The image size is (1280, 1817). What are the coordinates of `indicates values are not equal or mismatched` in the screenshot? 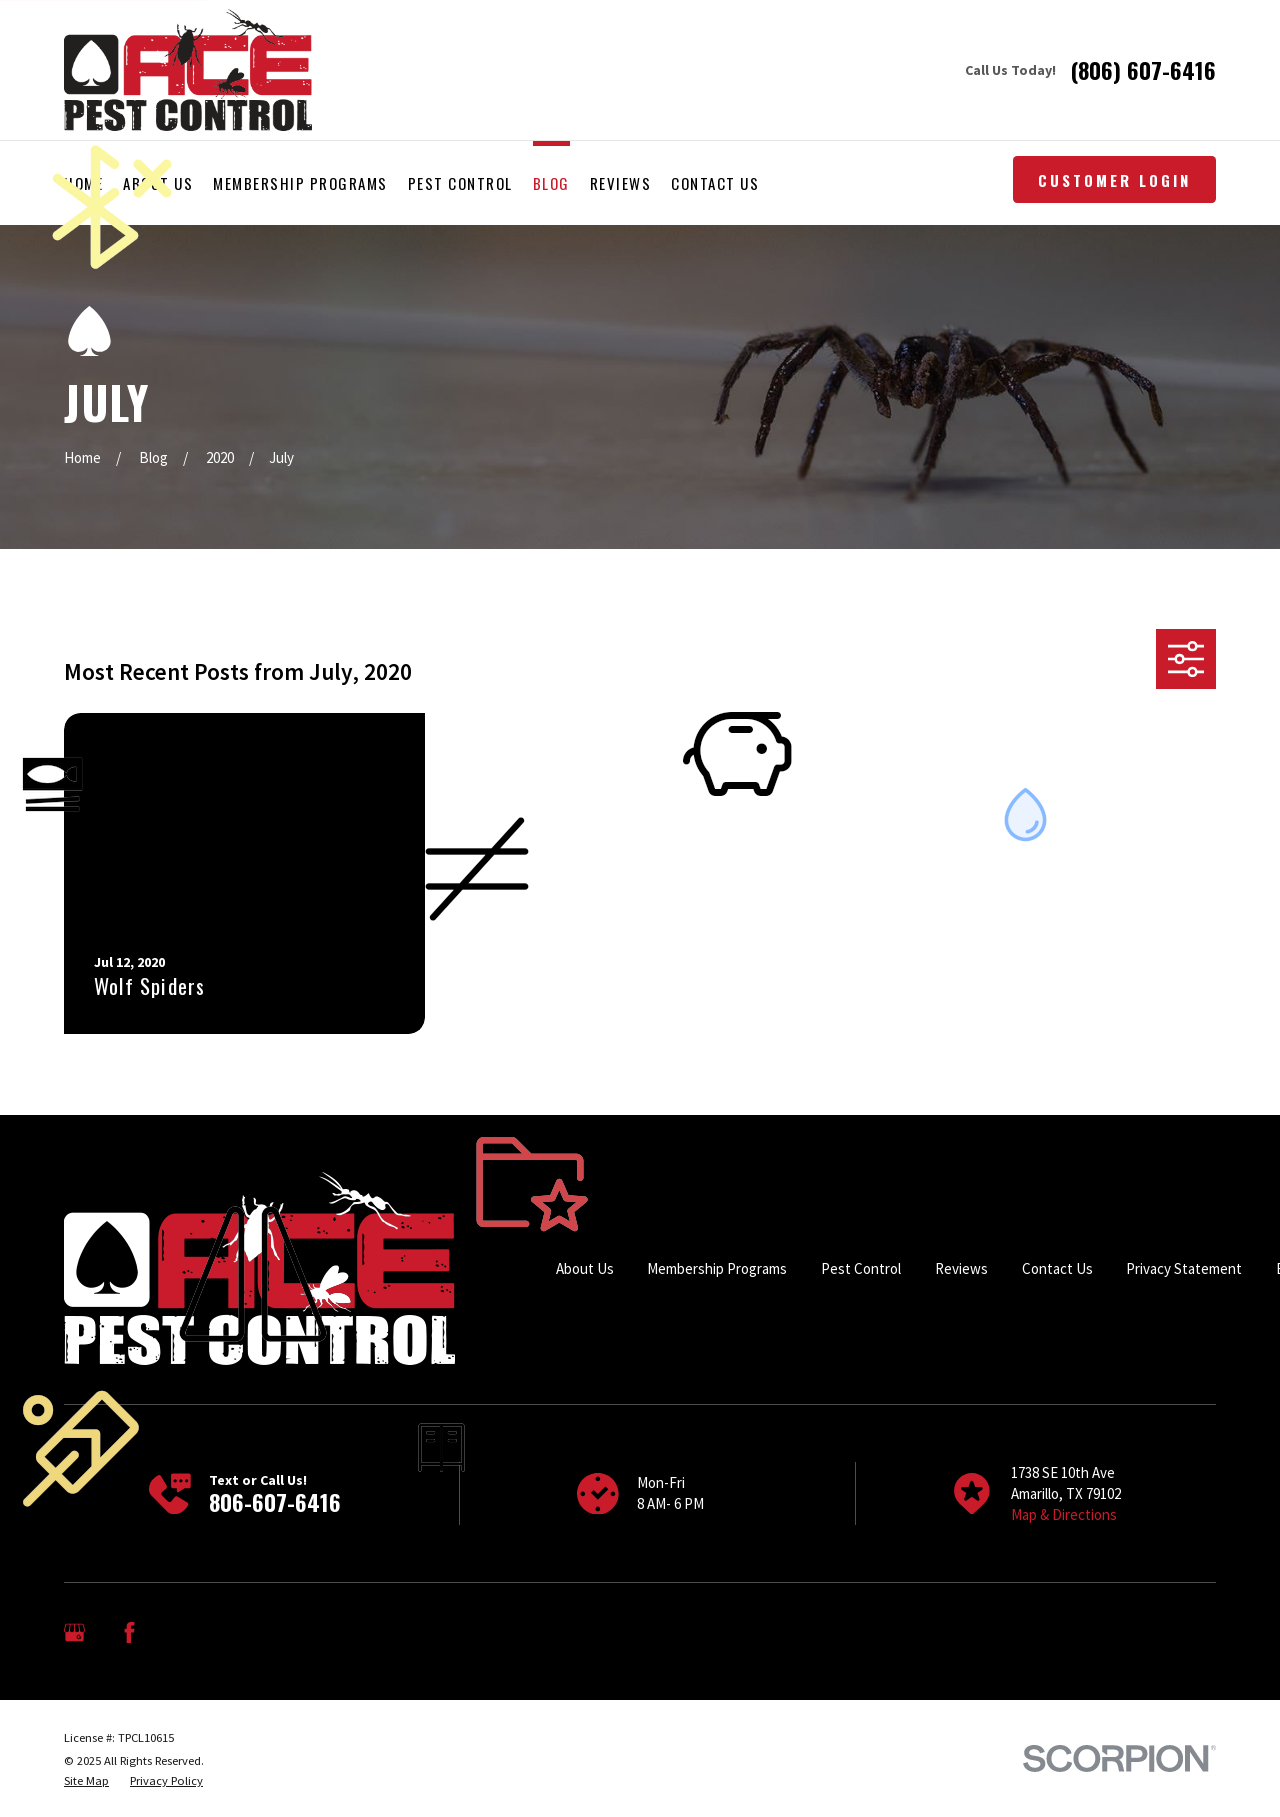 It's located at (477, 869).